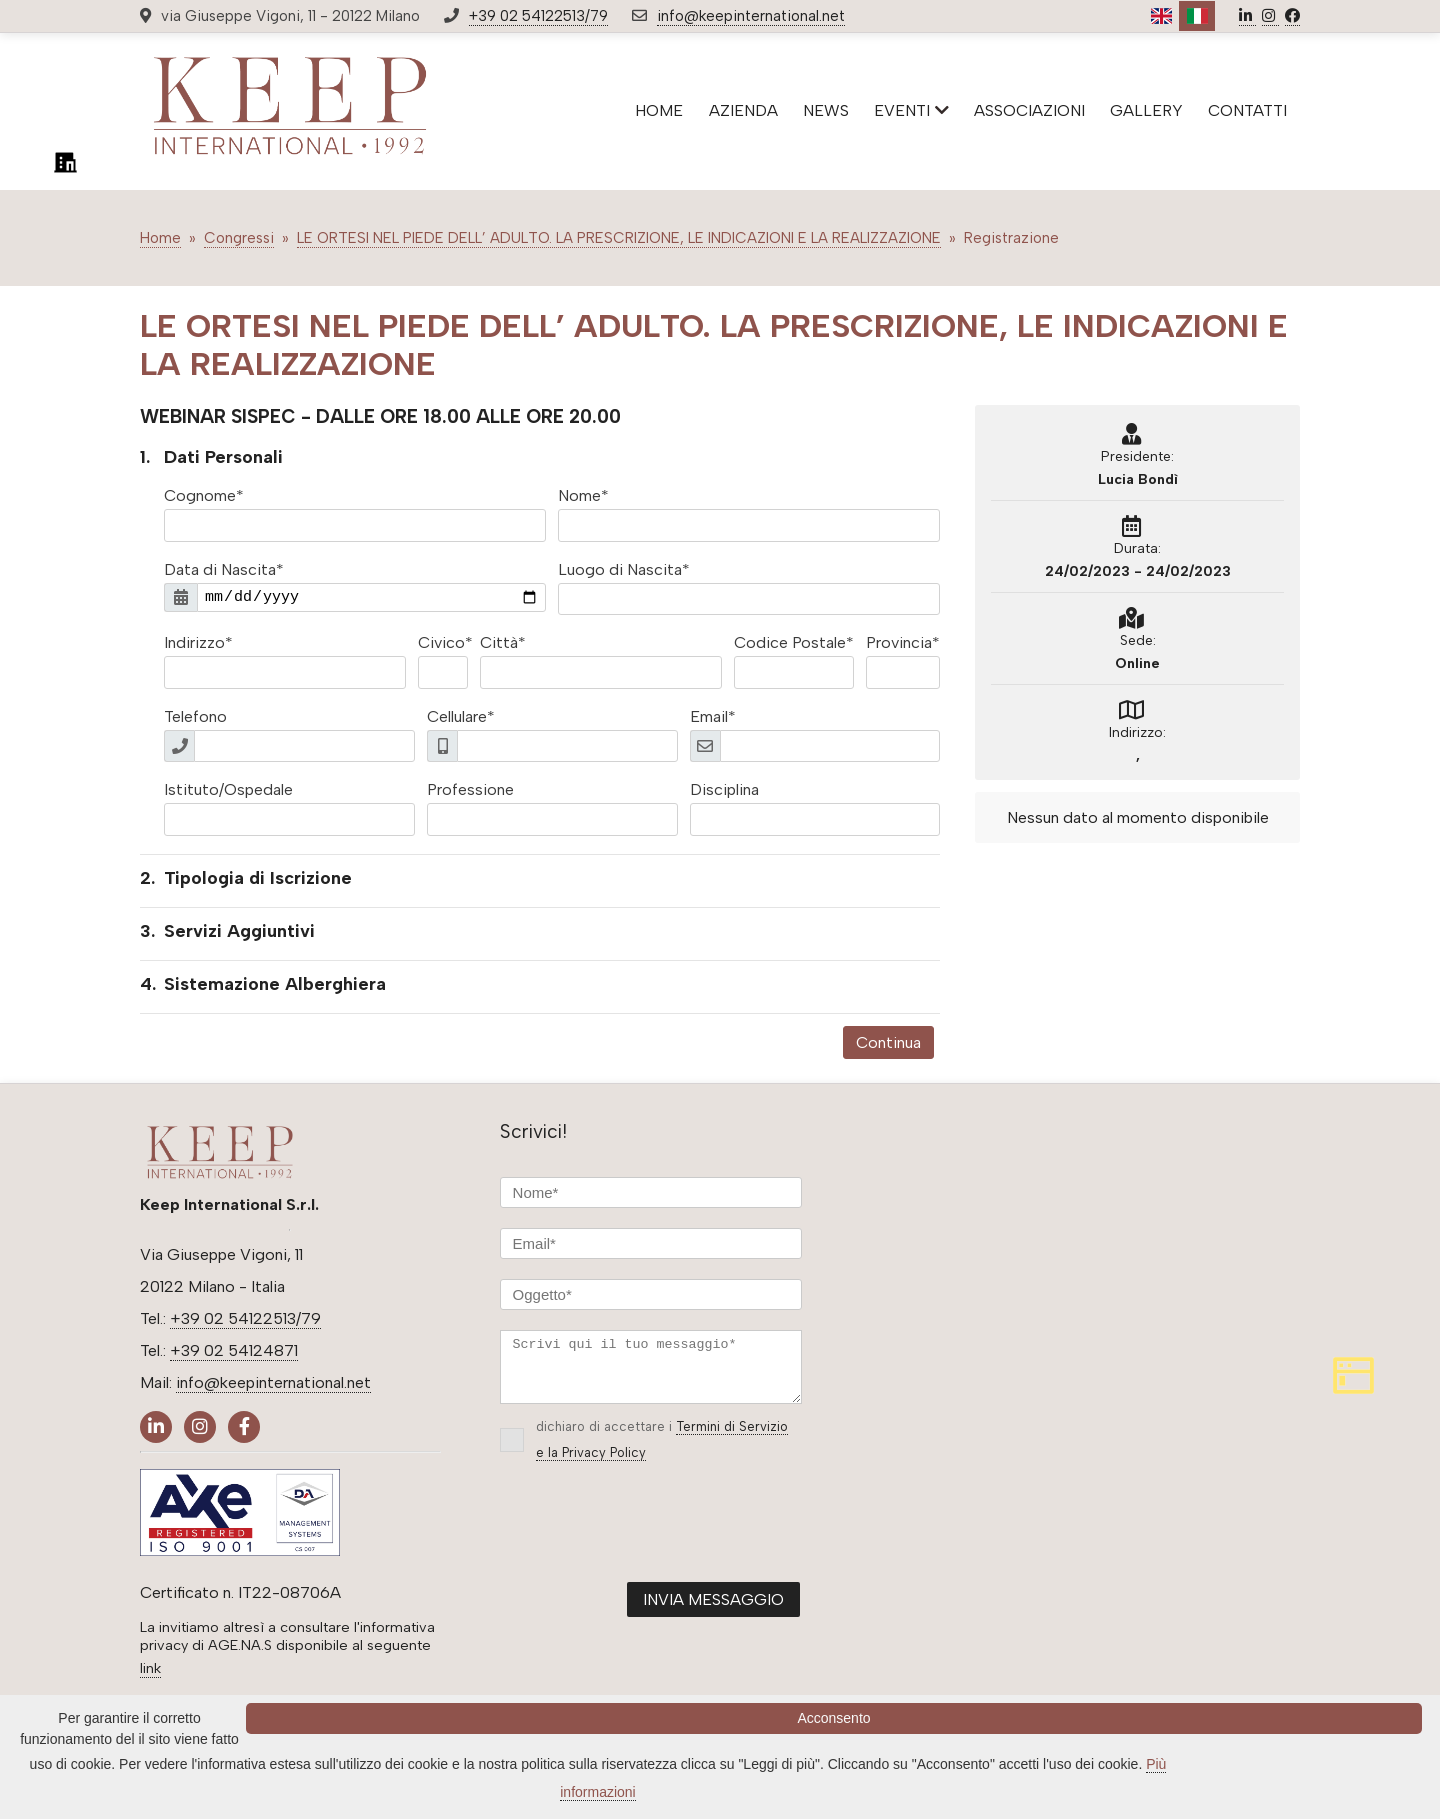 Image resolution: width=1440 pixels, height=1819 pixels. What do you see at coordinates (65, 162) in the screenshot?
I see `find nearby hotels or accommodations` at bounding box center [65, 162].